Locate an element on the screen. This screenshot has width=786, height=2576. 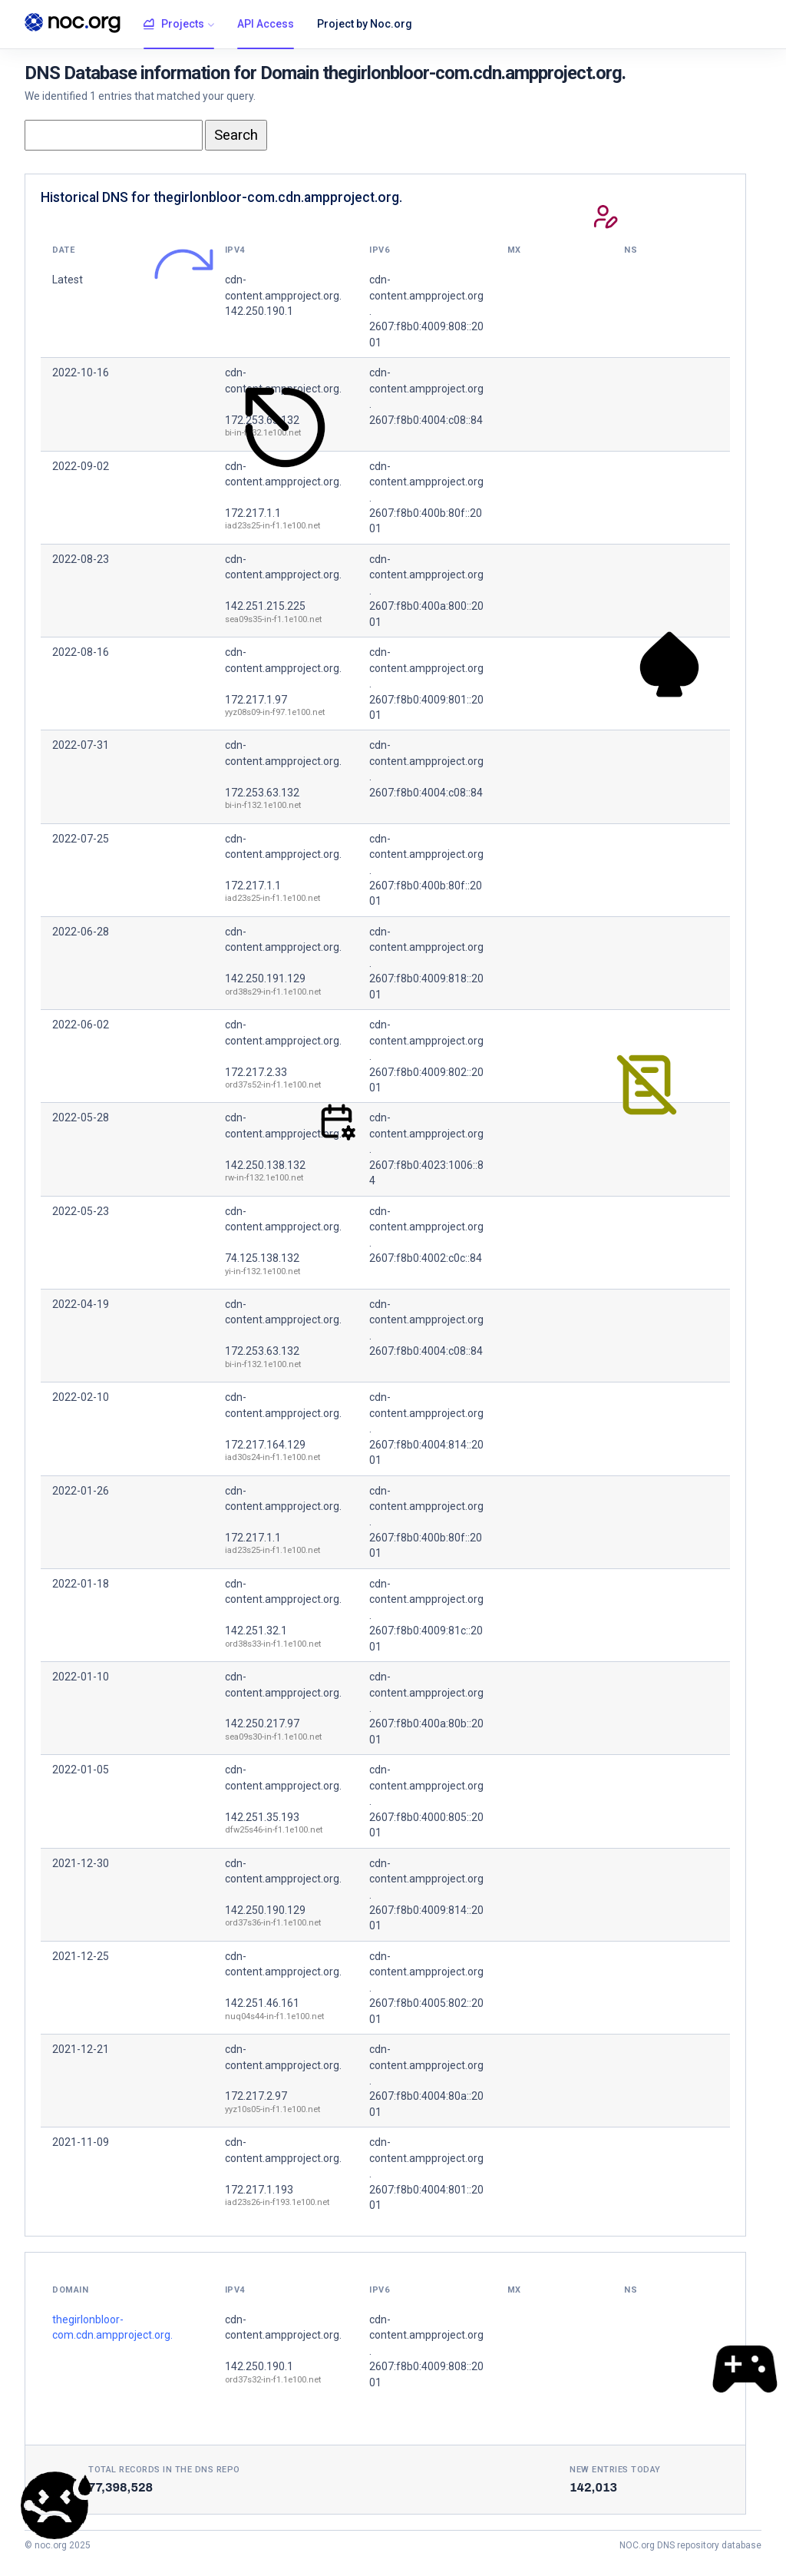
redo last action is located at coordinates (183, 262).